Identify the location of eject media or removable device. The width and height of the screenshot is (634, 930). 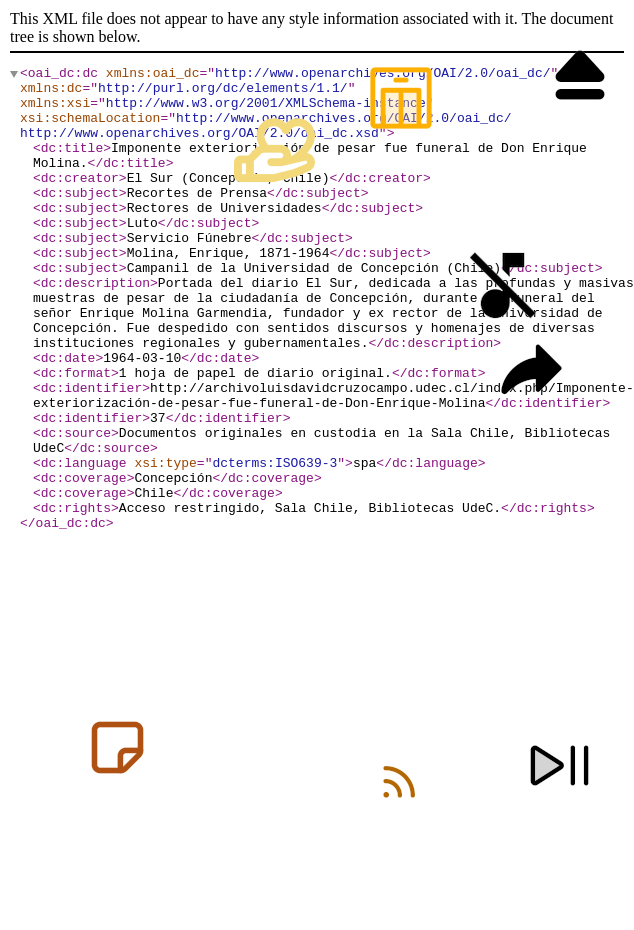
(580, 75).